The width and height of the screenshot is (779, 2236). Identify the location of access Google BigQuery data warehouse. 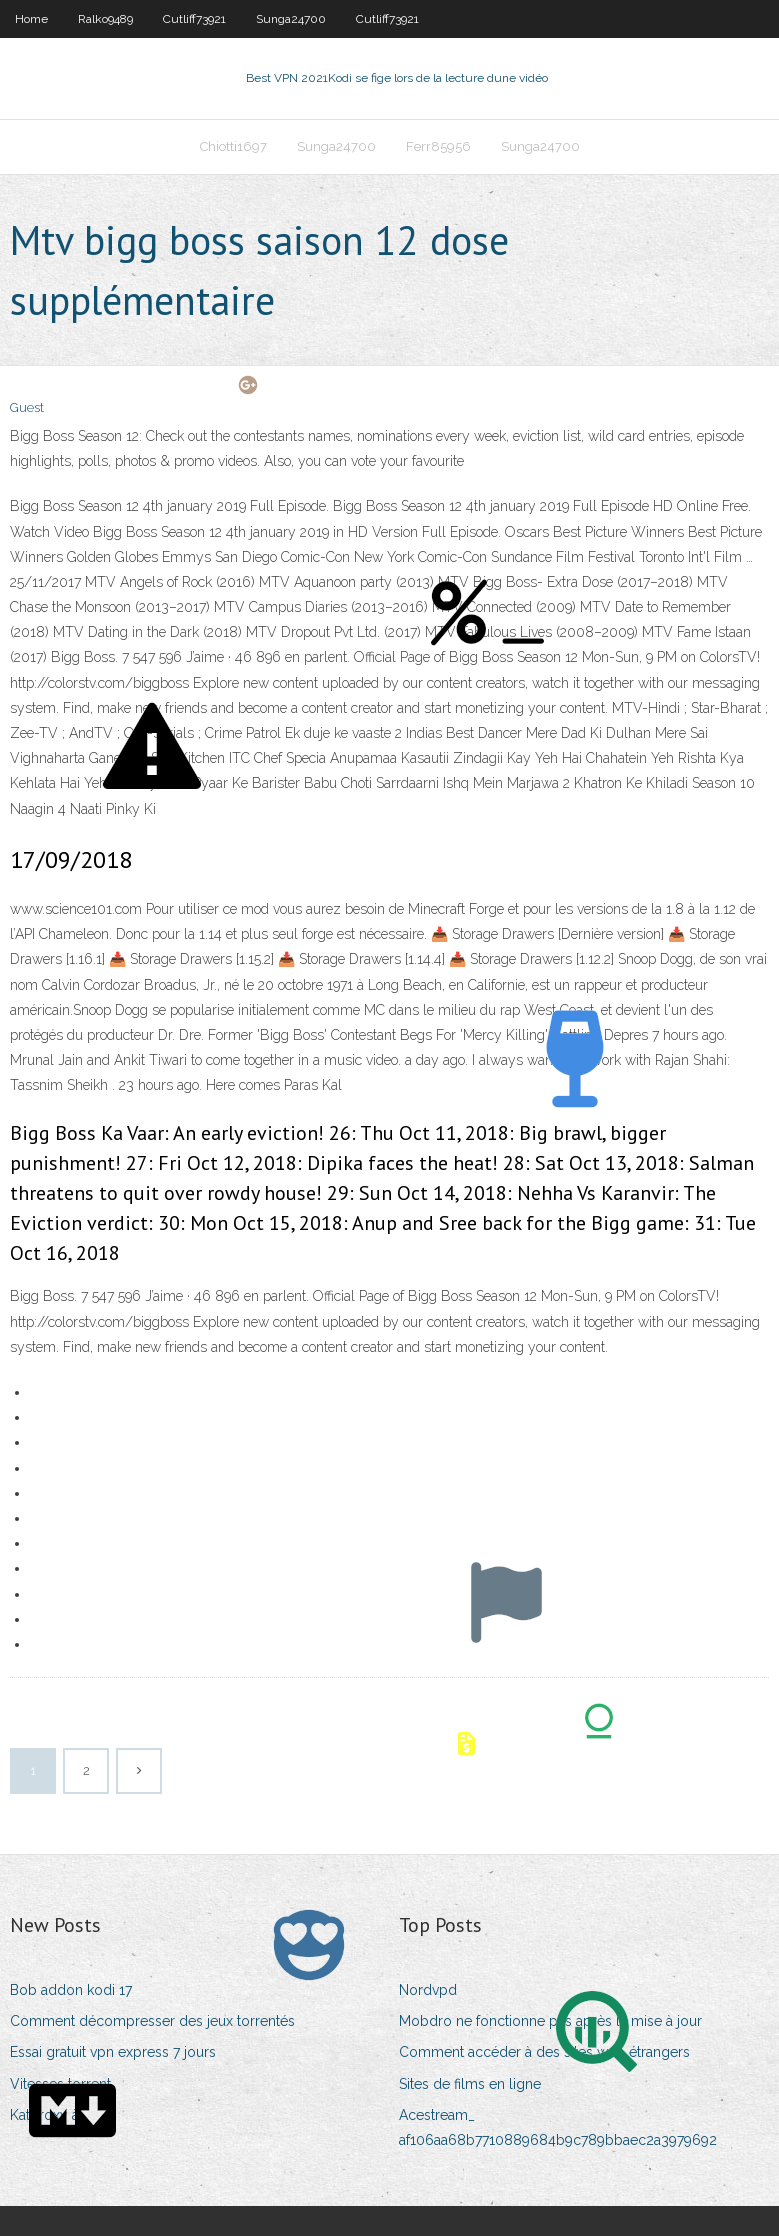
(596, 2031).